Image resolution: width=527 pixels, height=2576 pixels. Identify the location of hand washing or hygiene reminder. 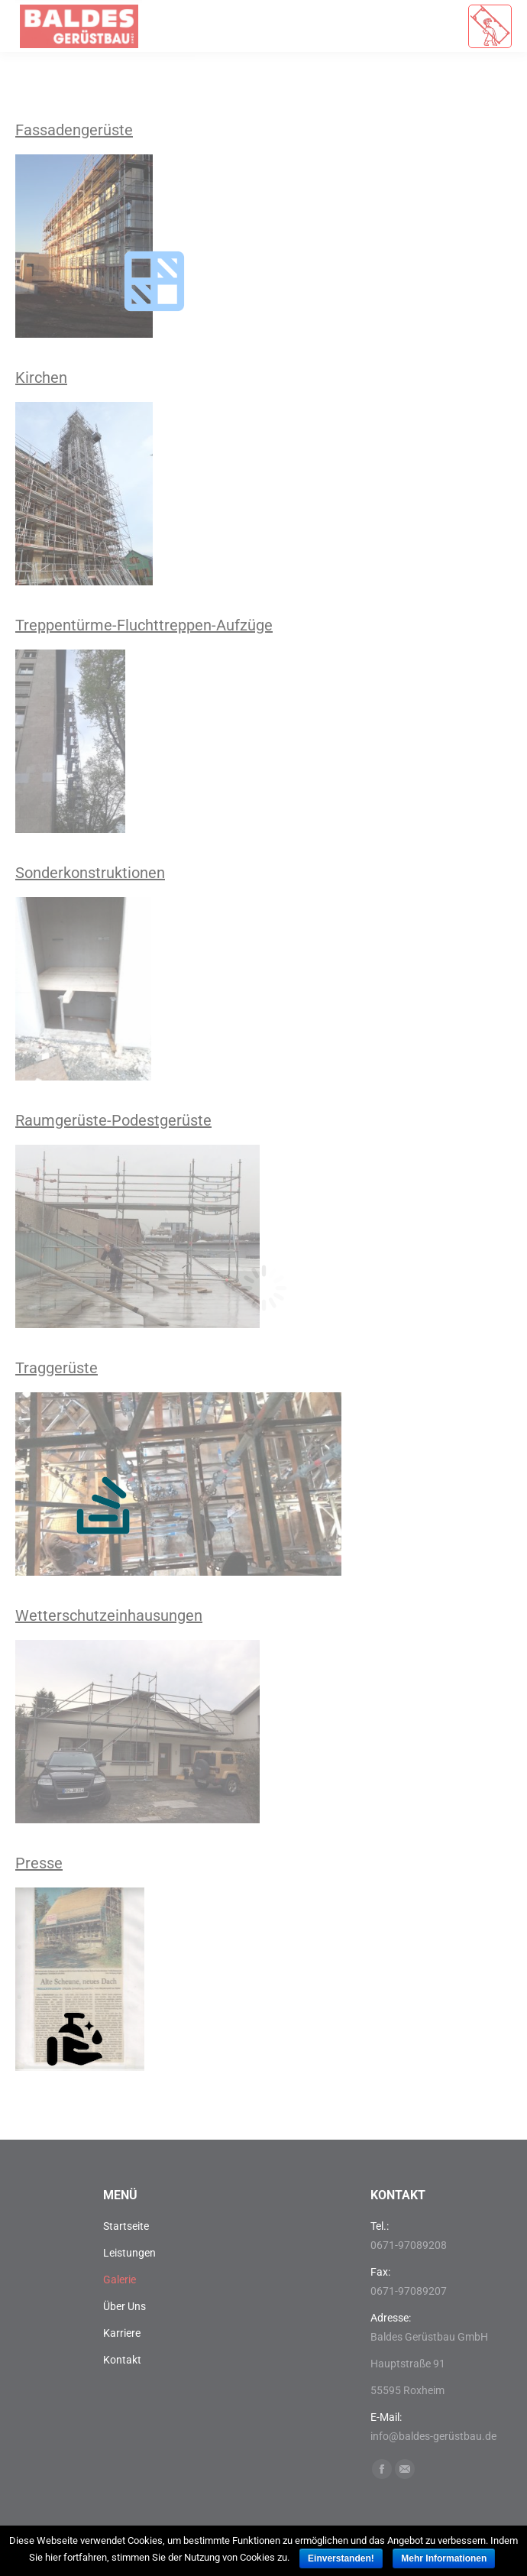
(76, 2039).